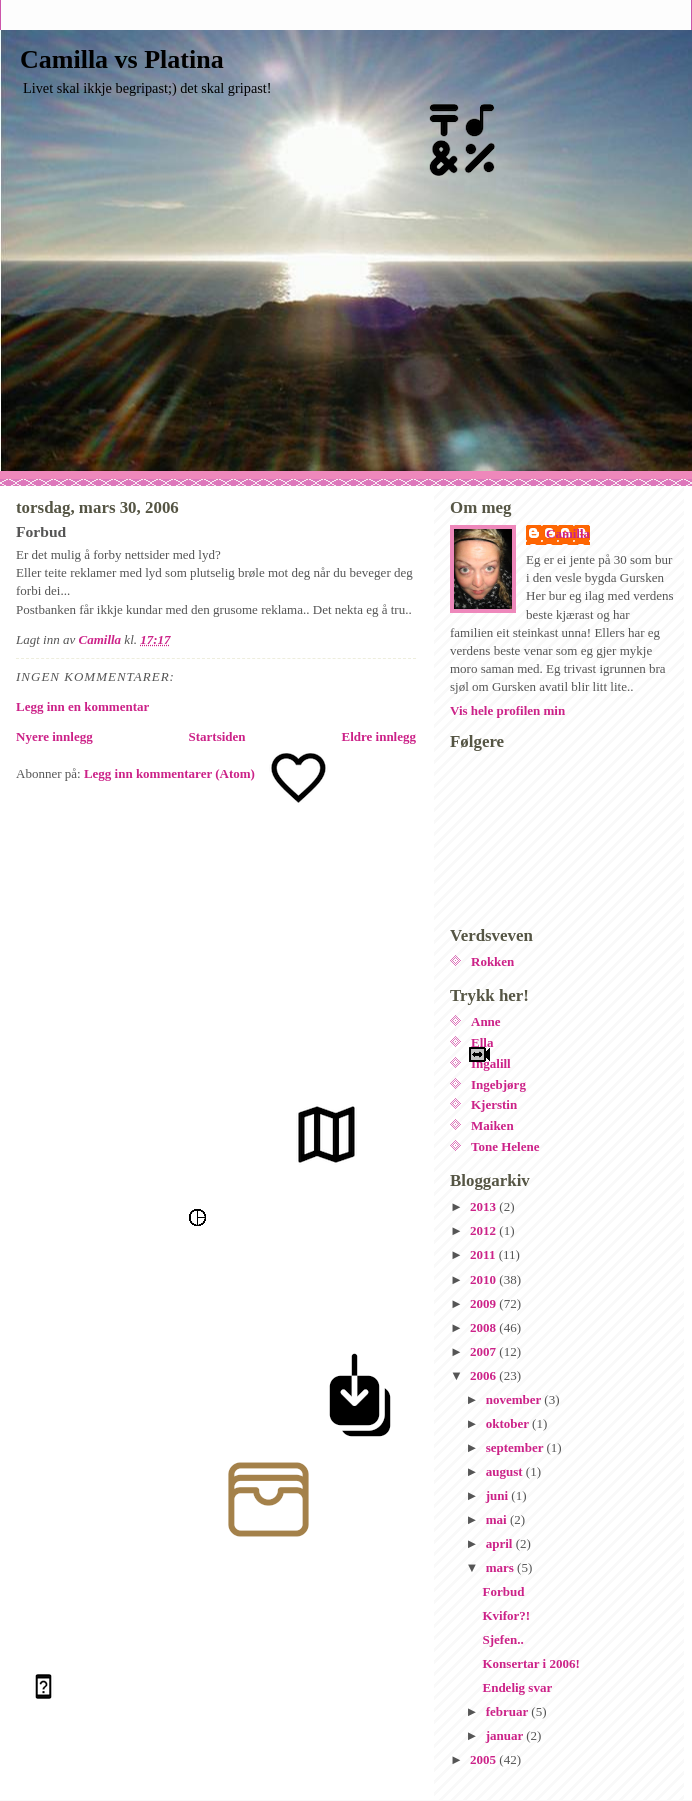  What do you see at coordinates (479, 1054) in the screenshot?
I see `switch between front and rear camera during video recording` at bounding box center [479, 1054].